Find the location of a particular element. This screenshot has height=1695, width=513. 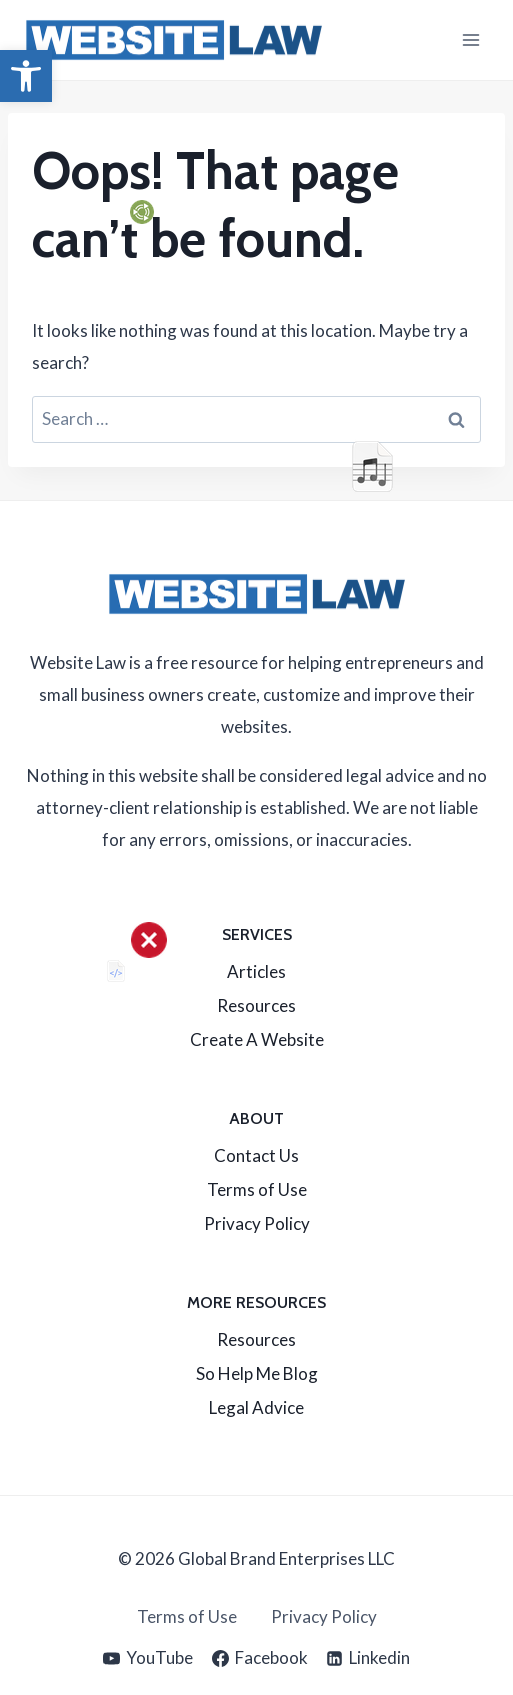

iMelody ringtone file is located at coordinates (372, 466).